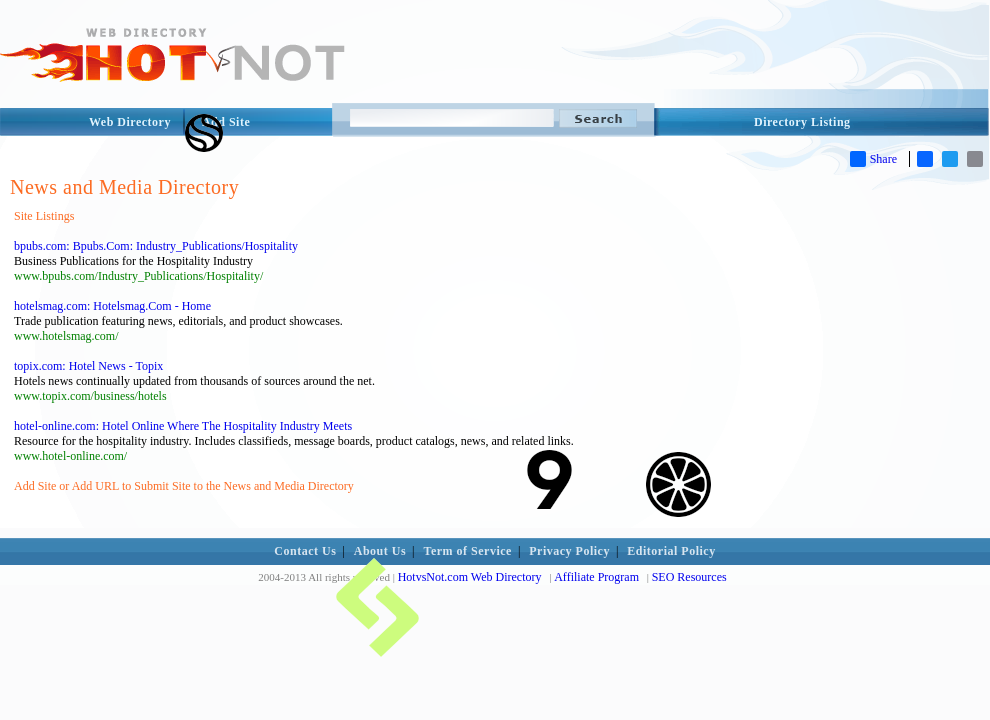  What do you see at coordinates (678, 484) in the screenshot?
I see `juce audio framework logo` at bounding box center [678, 484].